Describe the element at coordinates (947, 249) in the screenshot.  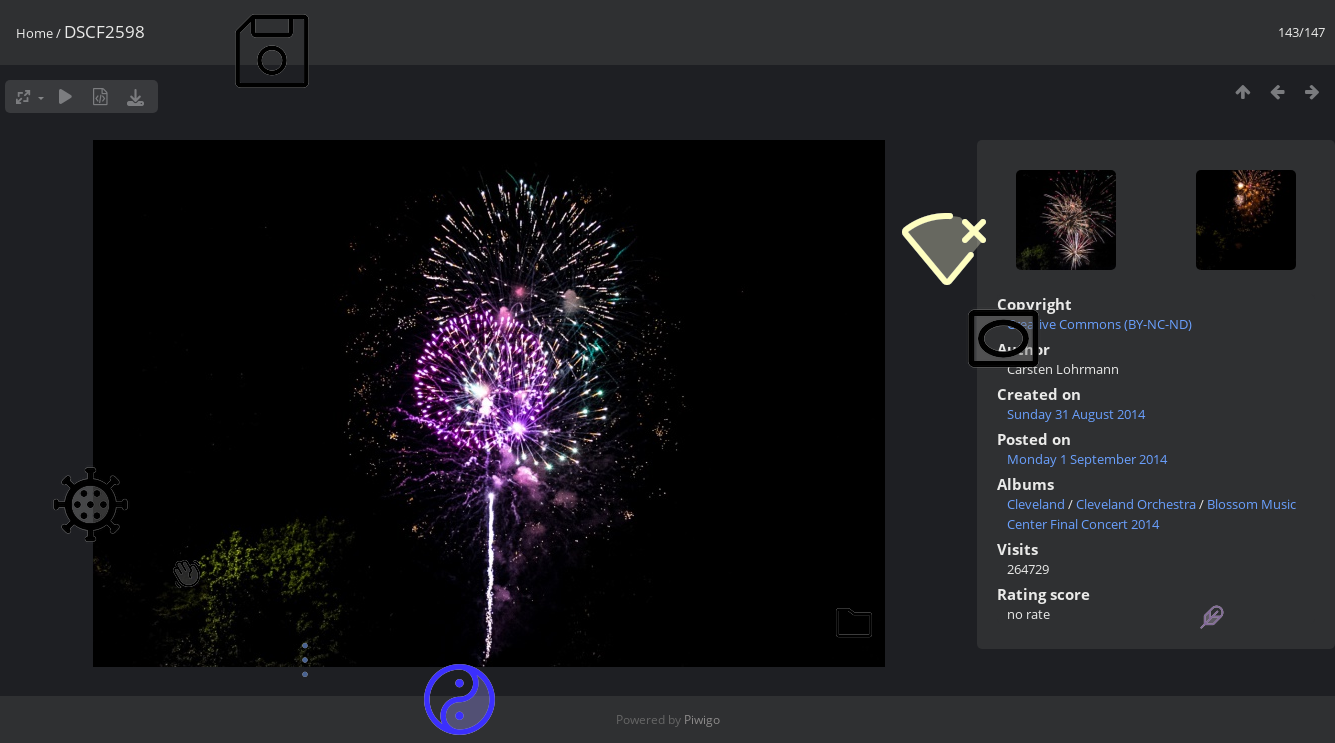
I see `wifi connection unavailable or disconnected` at that location.